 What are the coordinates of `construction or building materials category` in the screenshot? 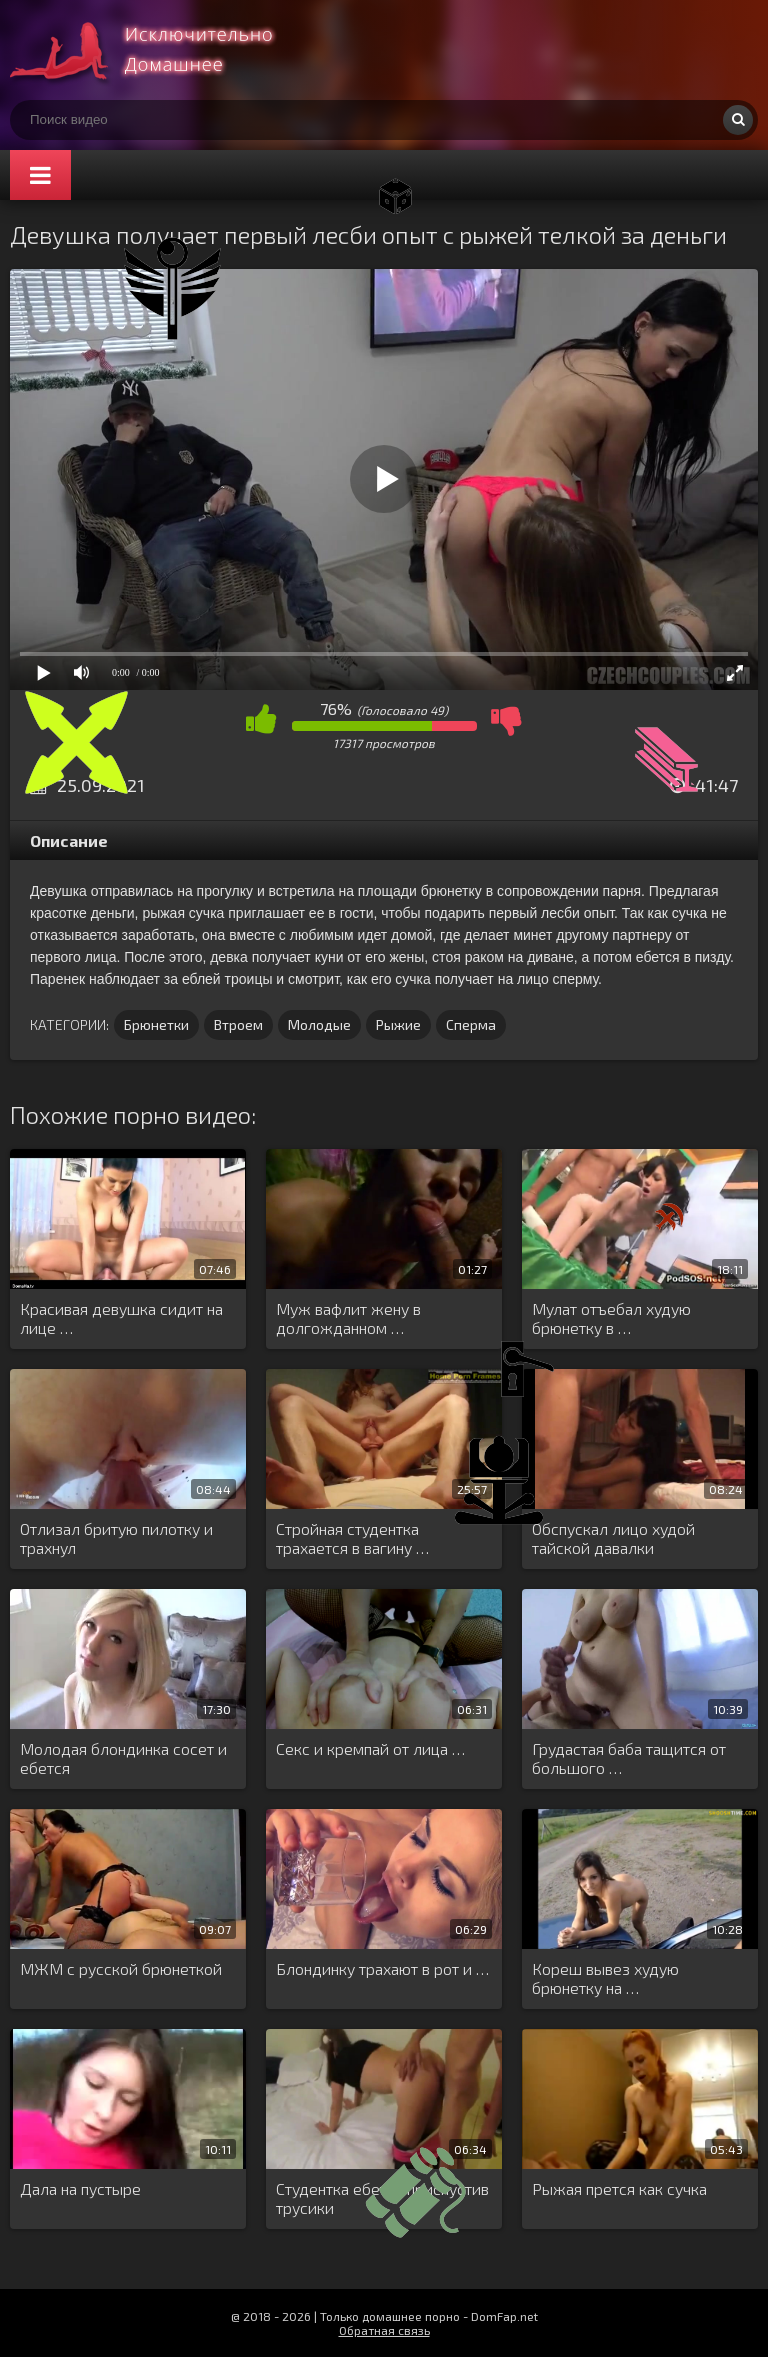 It's located at (666, 759).